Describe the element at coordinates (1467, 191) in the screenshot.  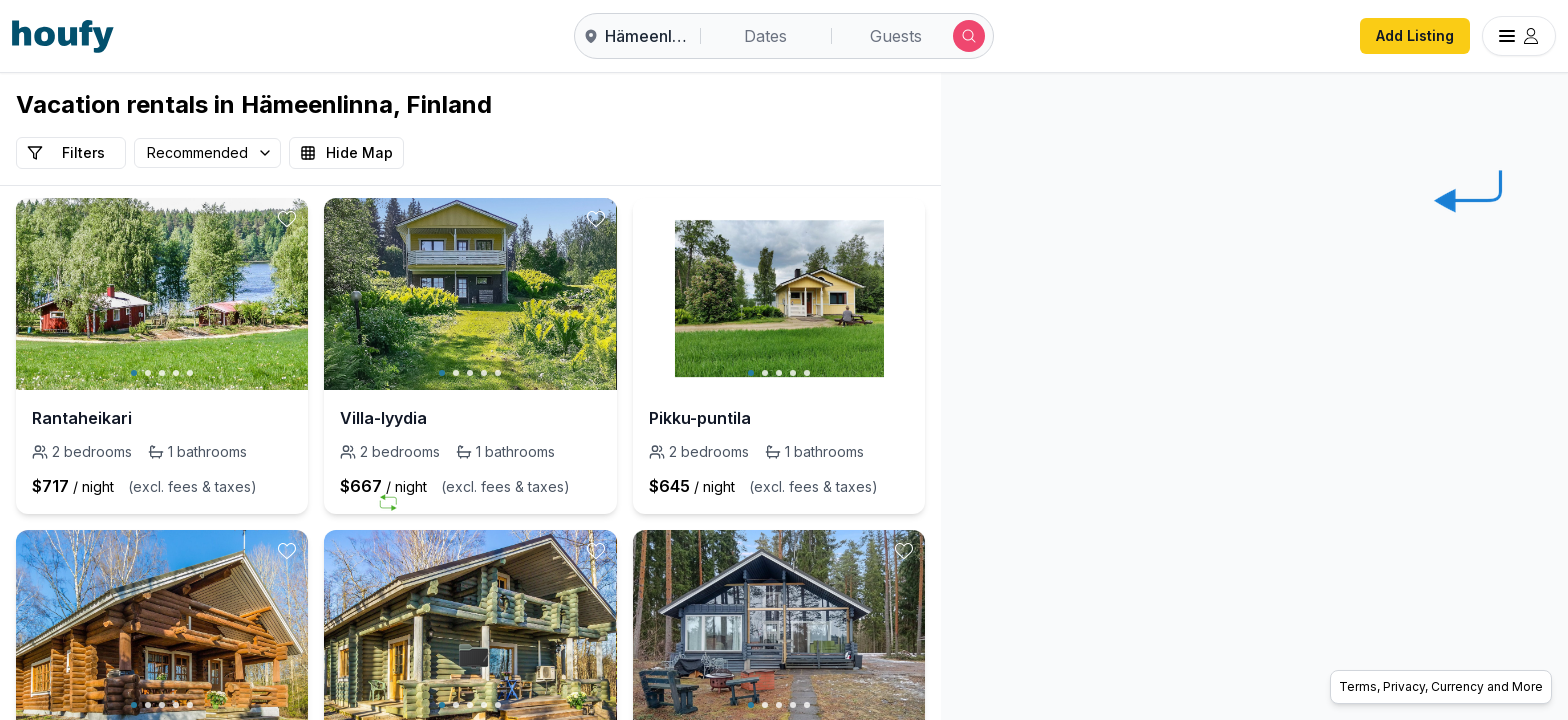
I see `reply to the sender of this email` at that location.